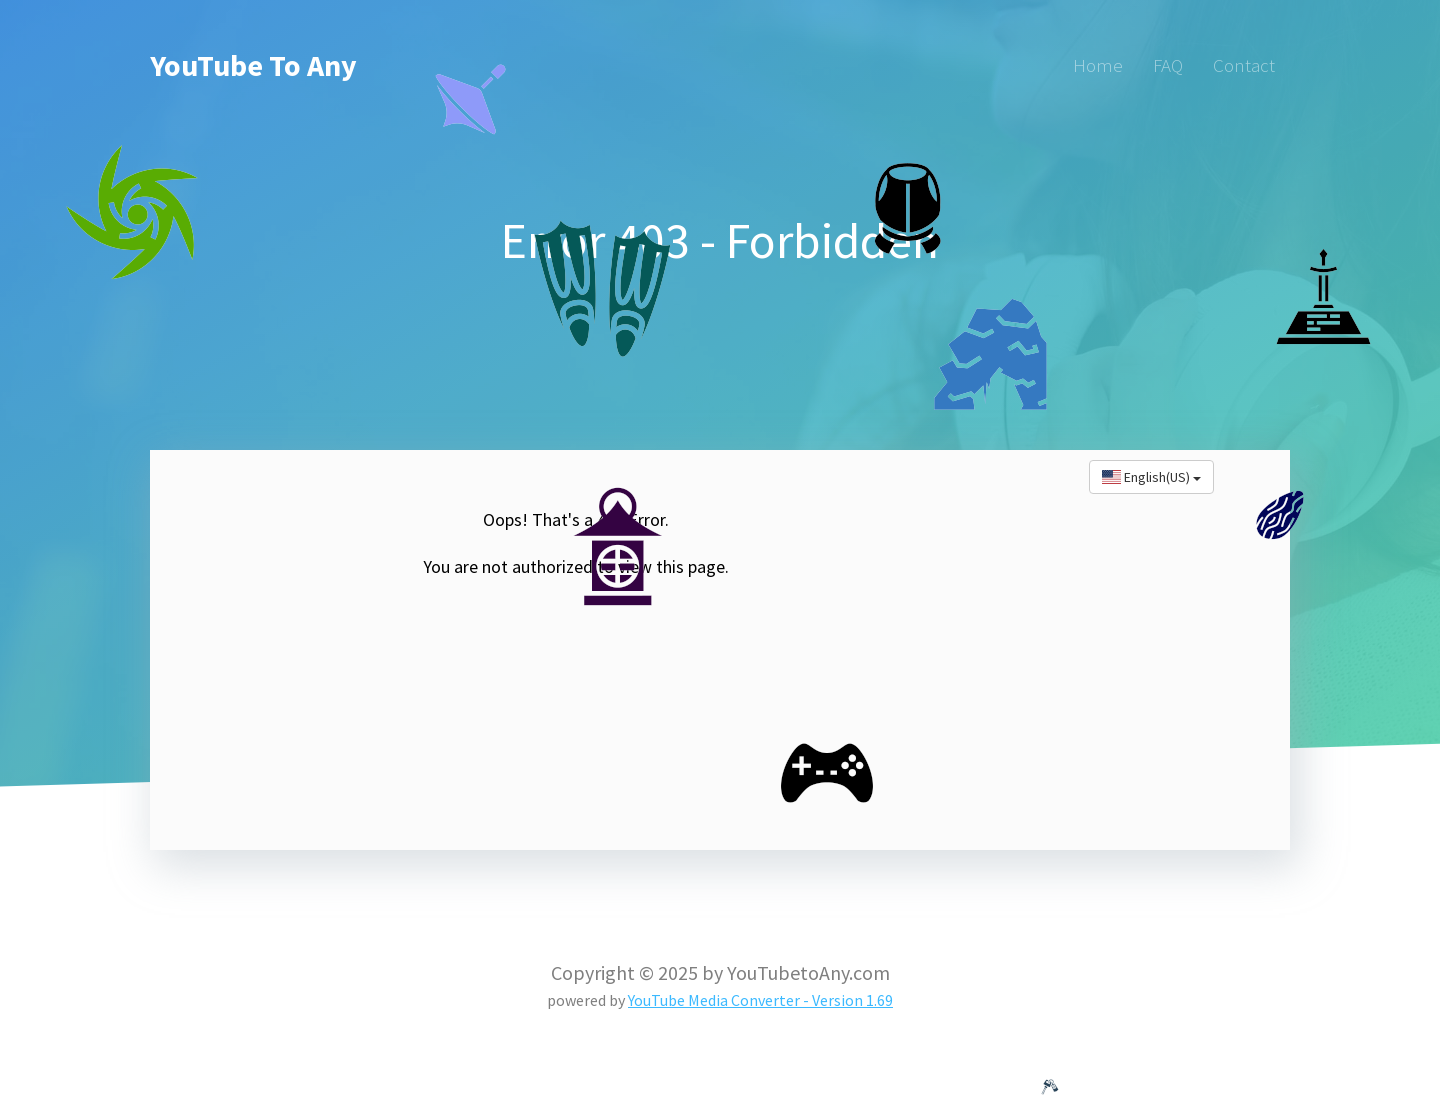 The width and height of the screenshot is (1440, 1102). Describe the element at coordinates (827, 773) in the screenshot. I see `open gaming or game center app` at that location.